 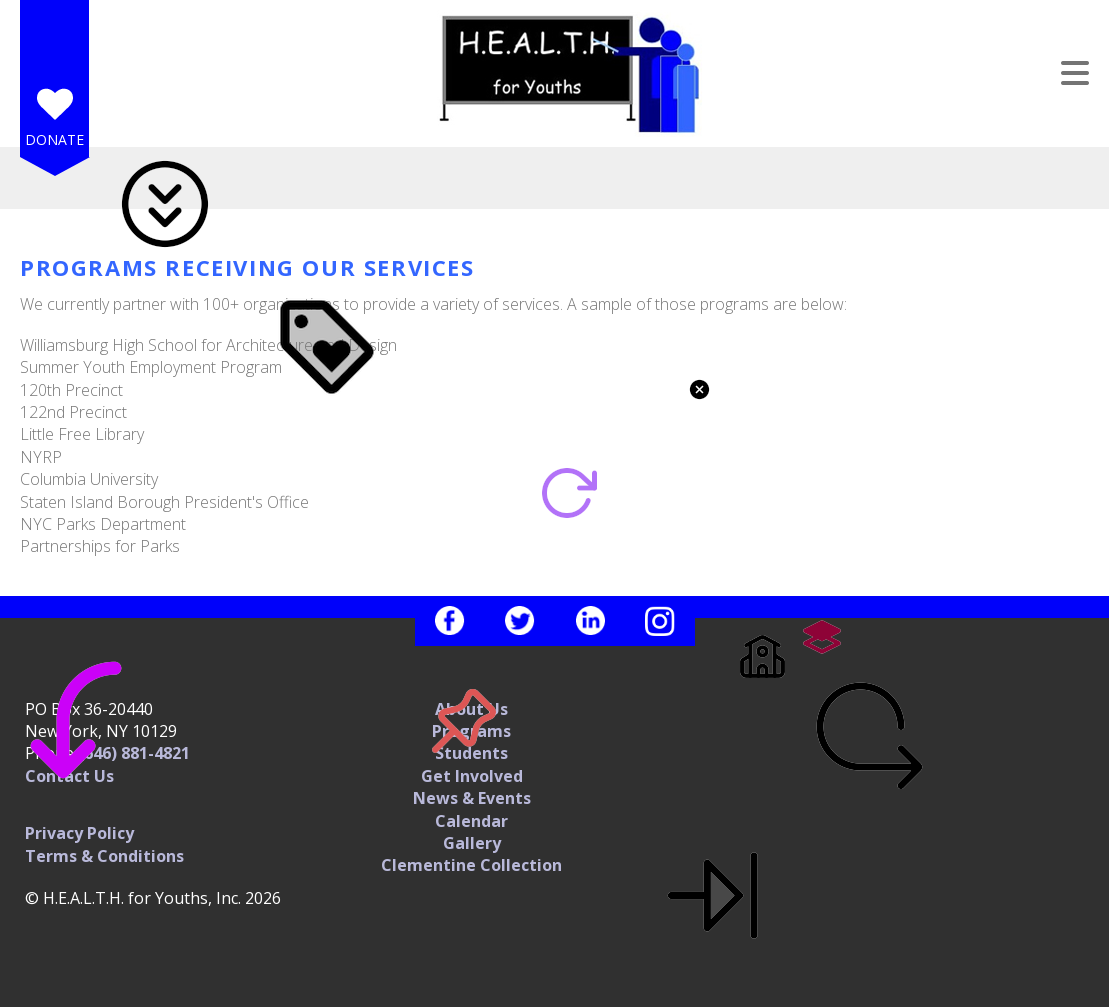 What do you see at coordinates (714, 895) in the screenshot?
I see `skip to end of content` at bounding box center [714, 895].